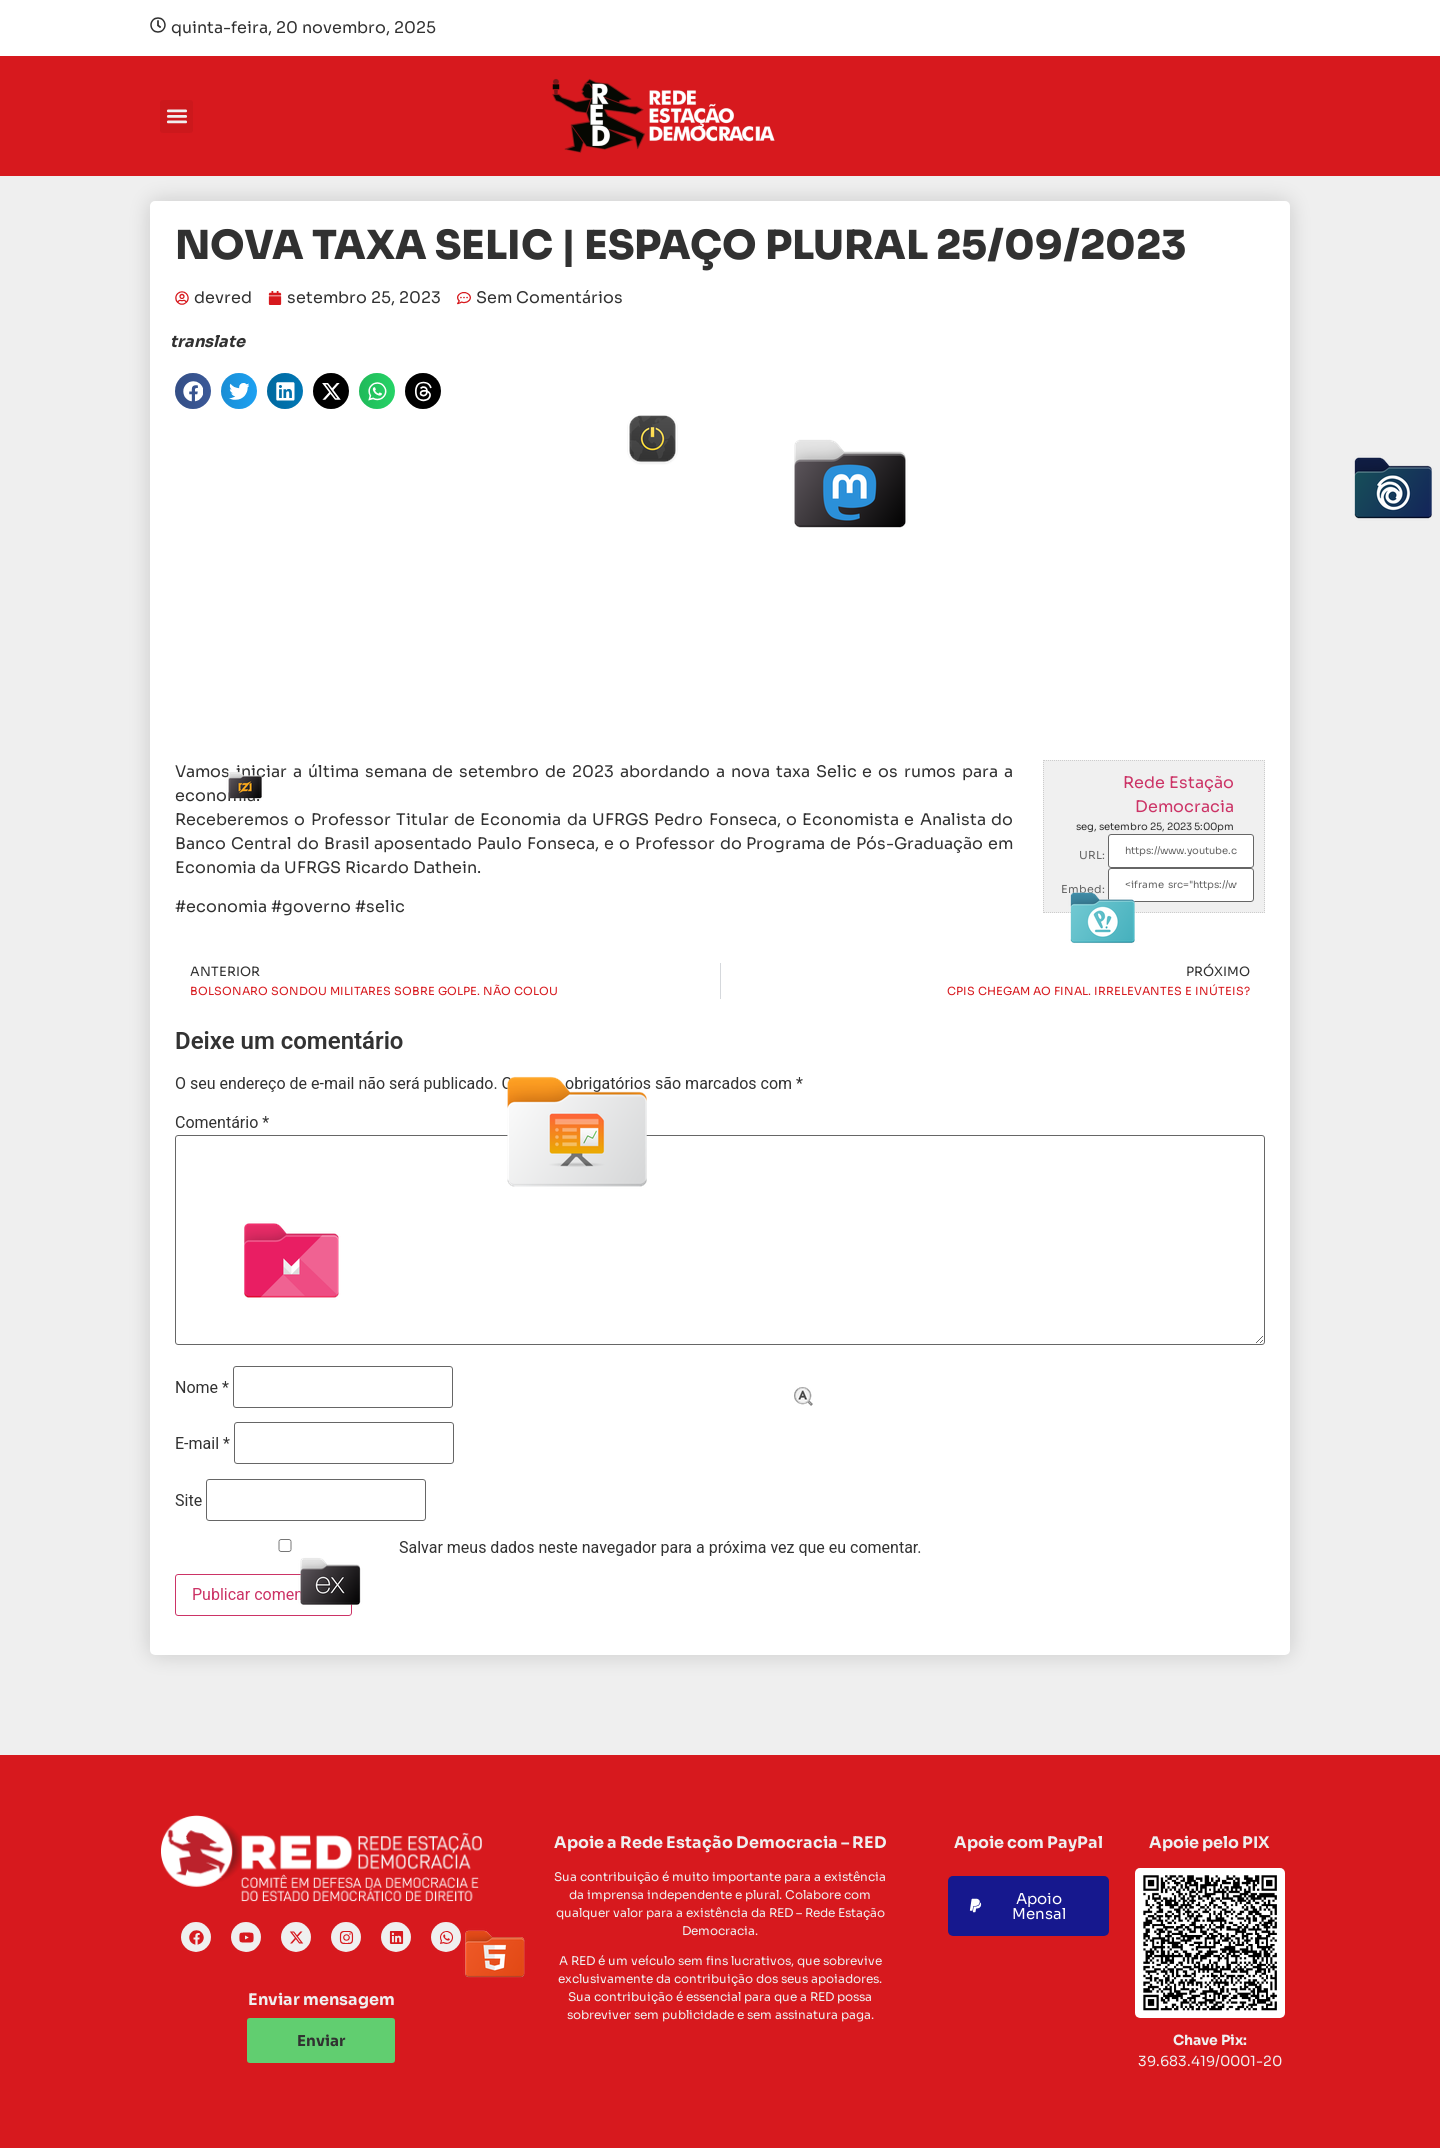 This screenshot has height=2148, width=1440. What do you see at coordinates (291, 1263) in the screenshot?
I see `open android marshmallow system folder` at bounding box center [291, 1263].